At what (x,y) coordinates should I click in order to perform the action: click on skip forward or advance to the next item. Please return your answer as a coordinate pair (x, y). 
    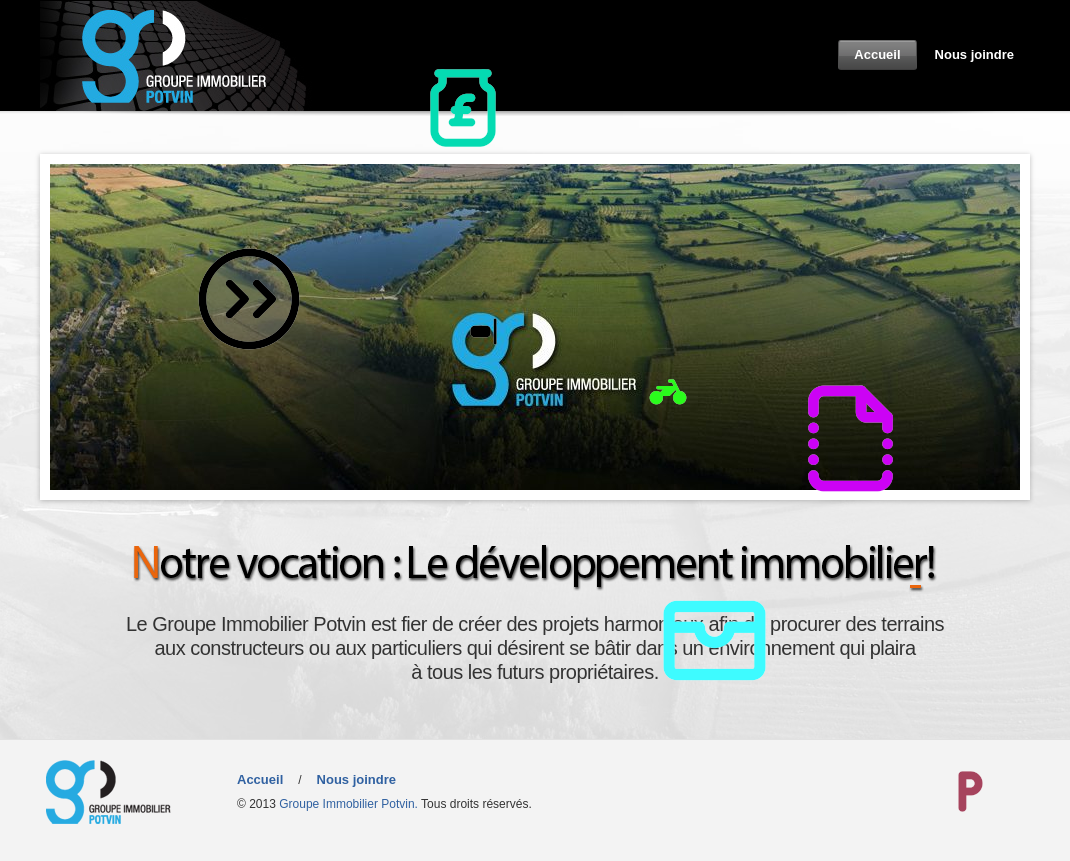
    Looking at the image, I should click on (249, 299).